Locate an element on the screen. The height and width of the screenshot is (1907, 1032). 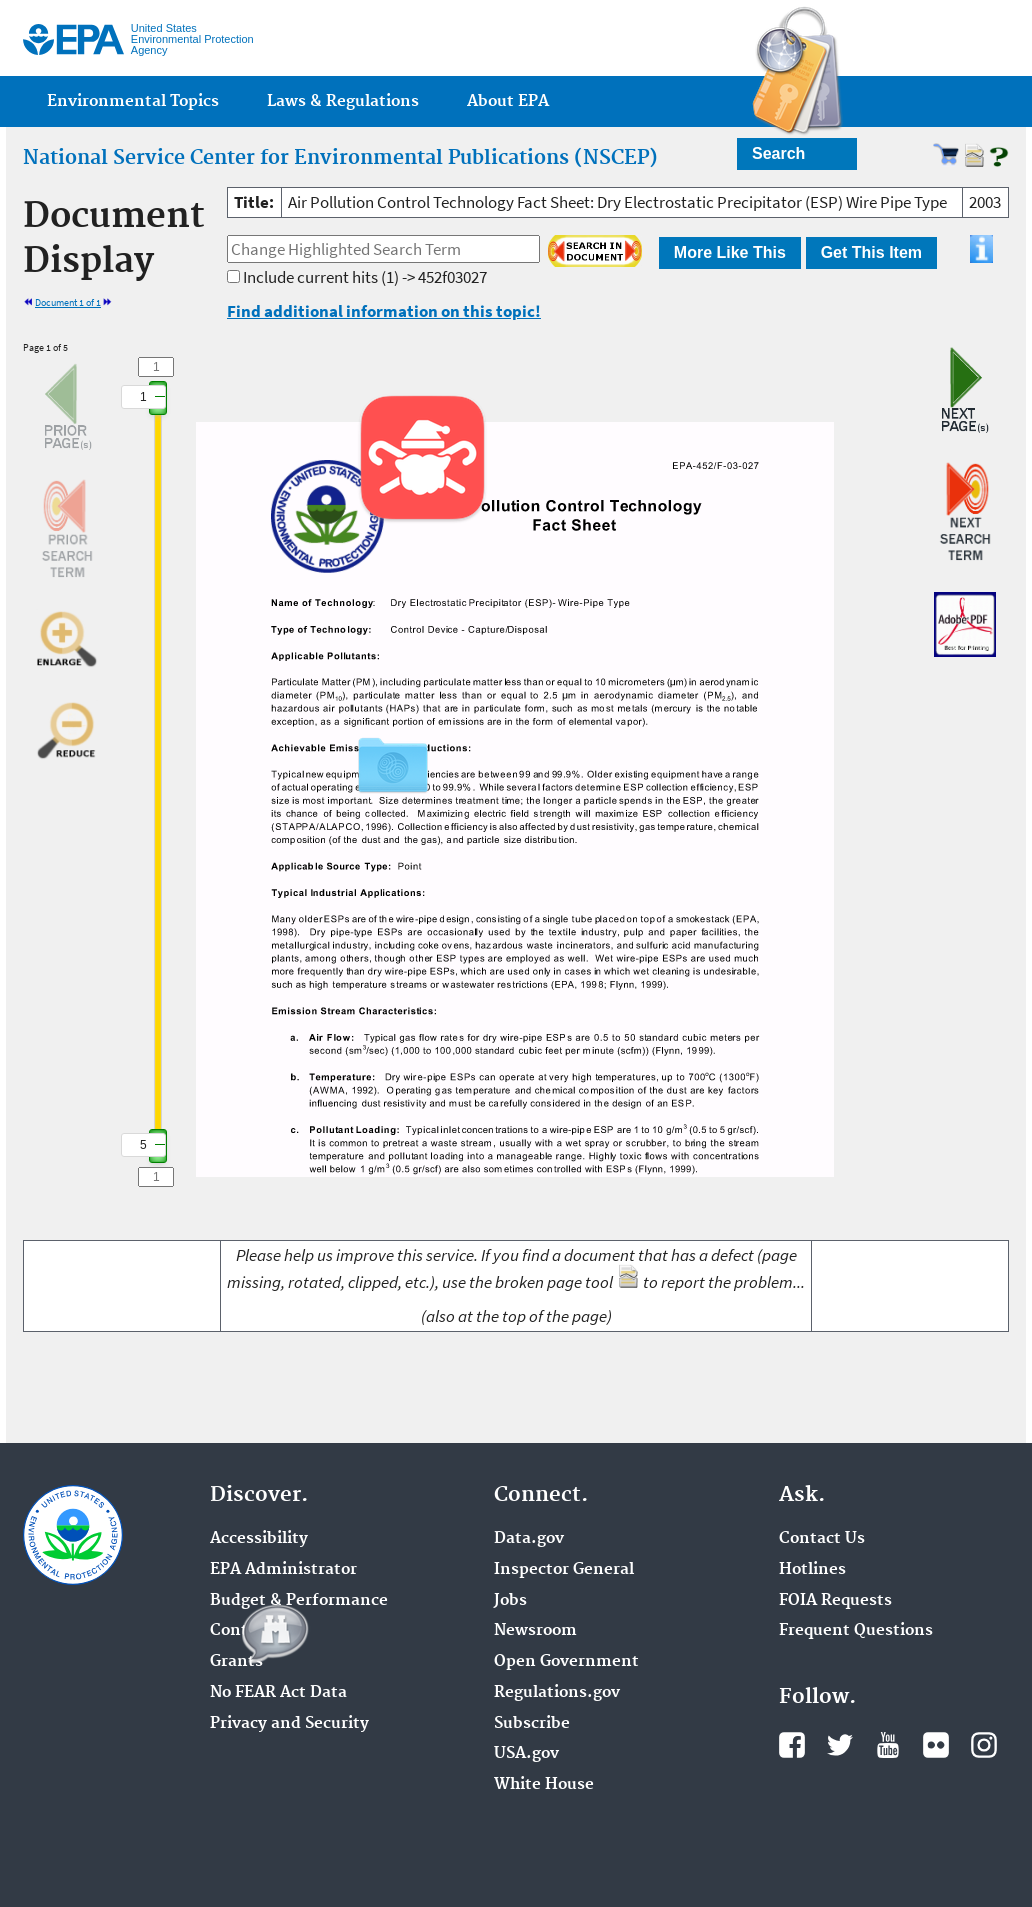
receive a message from a remote desktop administrator is located at coordinates (275, 1639).